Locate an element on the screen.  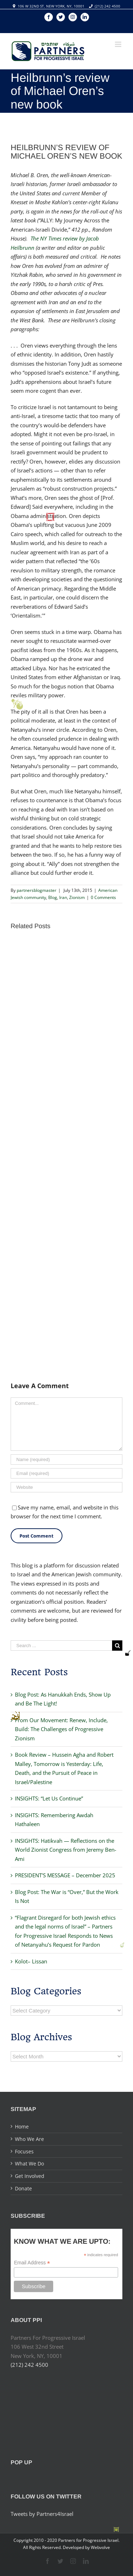
trigger a sound or audio alert is located at coordinates (116, 2529).